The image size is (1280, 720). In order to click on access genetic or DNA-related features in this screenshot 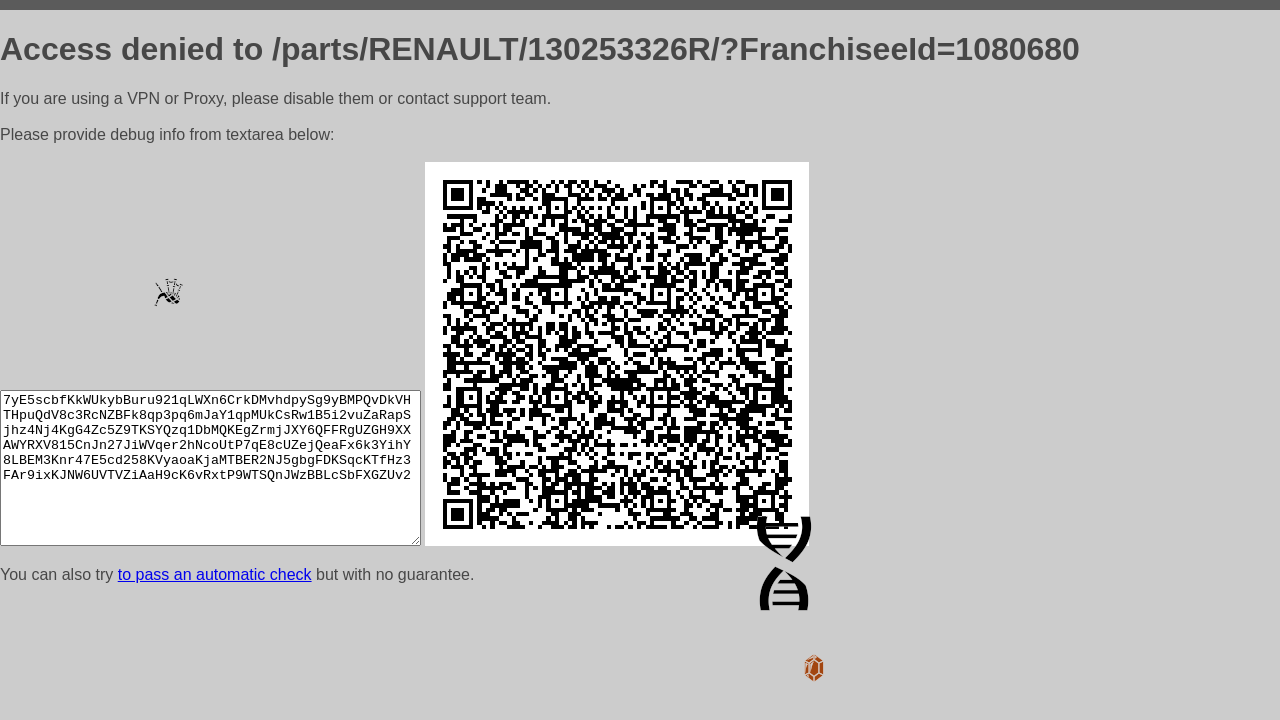, I will do `click(784, 563)`.